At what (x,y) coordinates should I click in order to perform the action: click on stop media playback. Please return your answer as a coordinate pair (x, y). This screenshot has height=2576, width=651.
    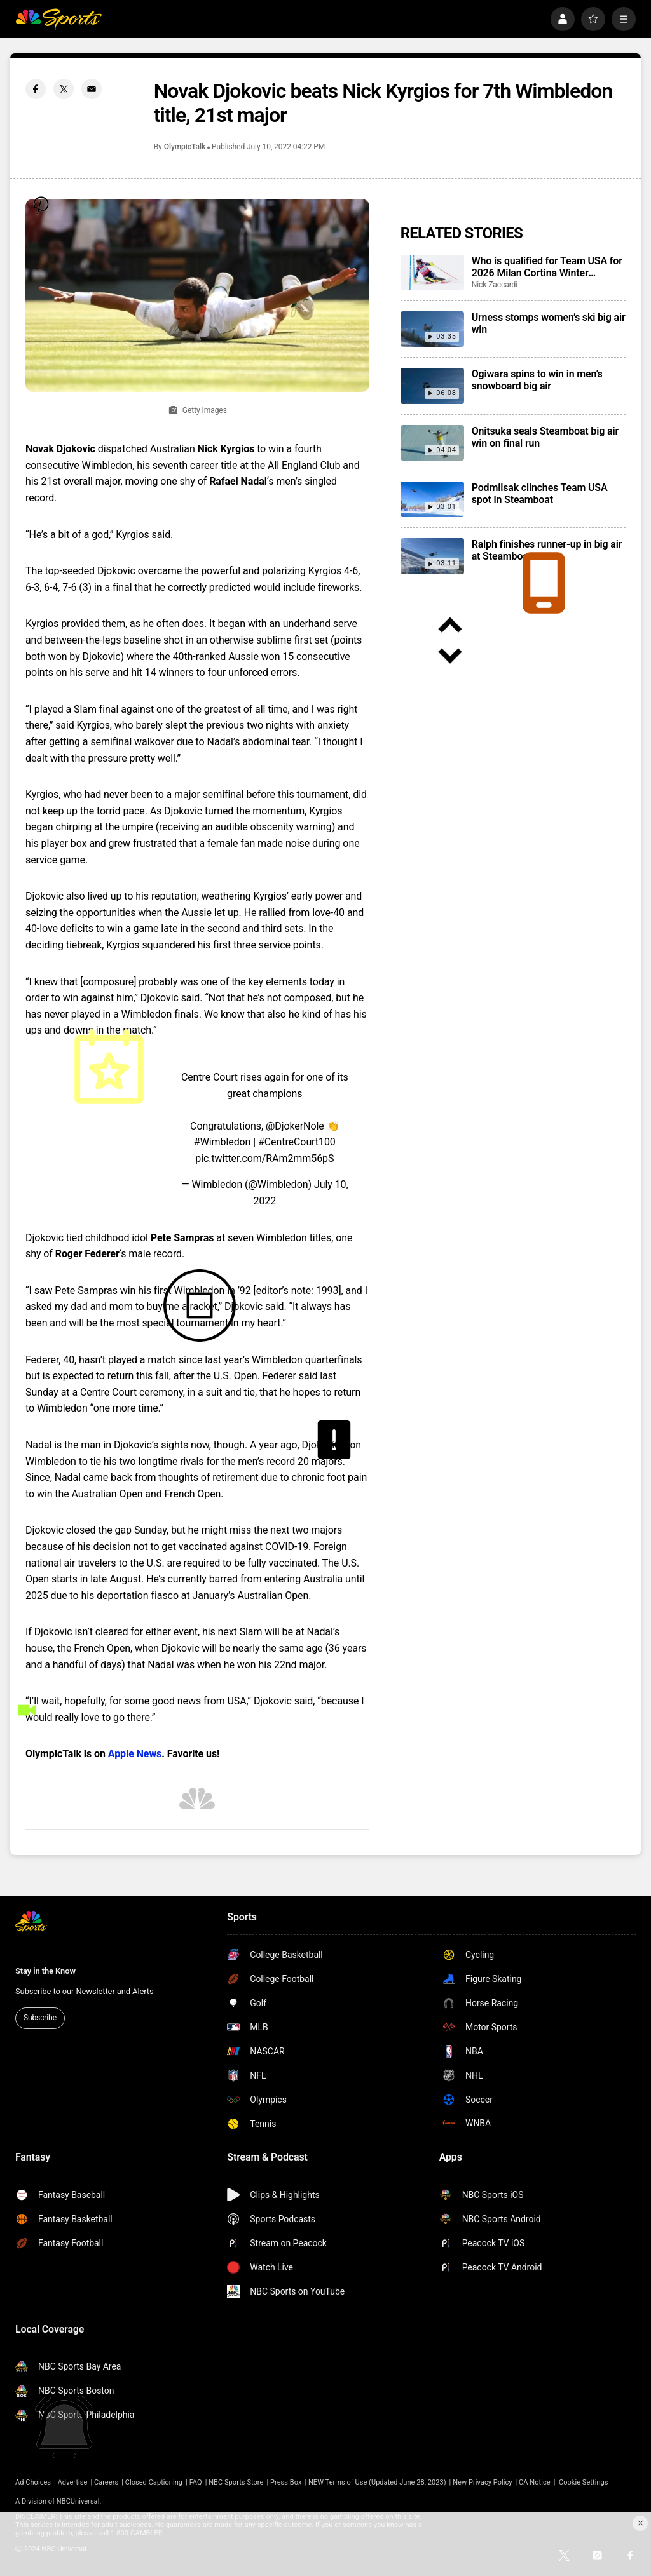
    Looking at the image, I should click on (200, 1305).